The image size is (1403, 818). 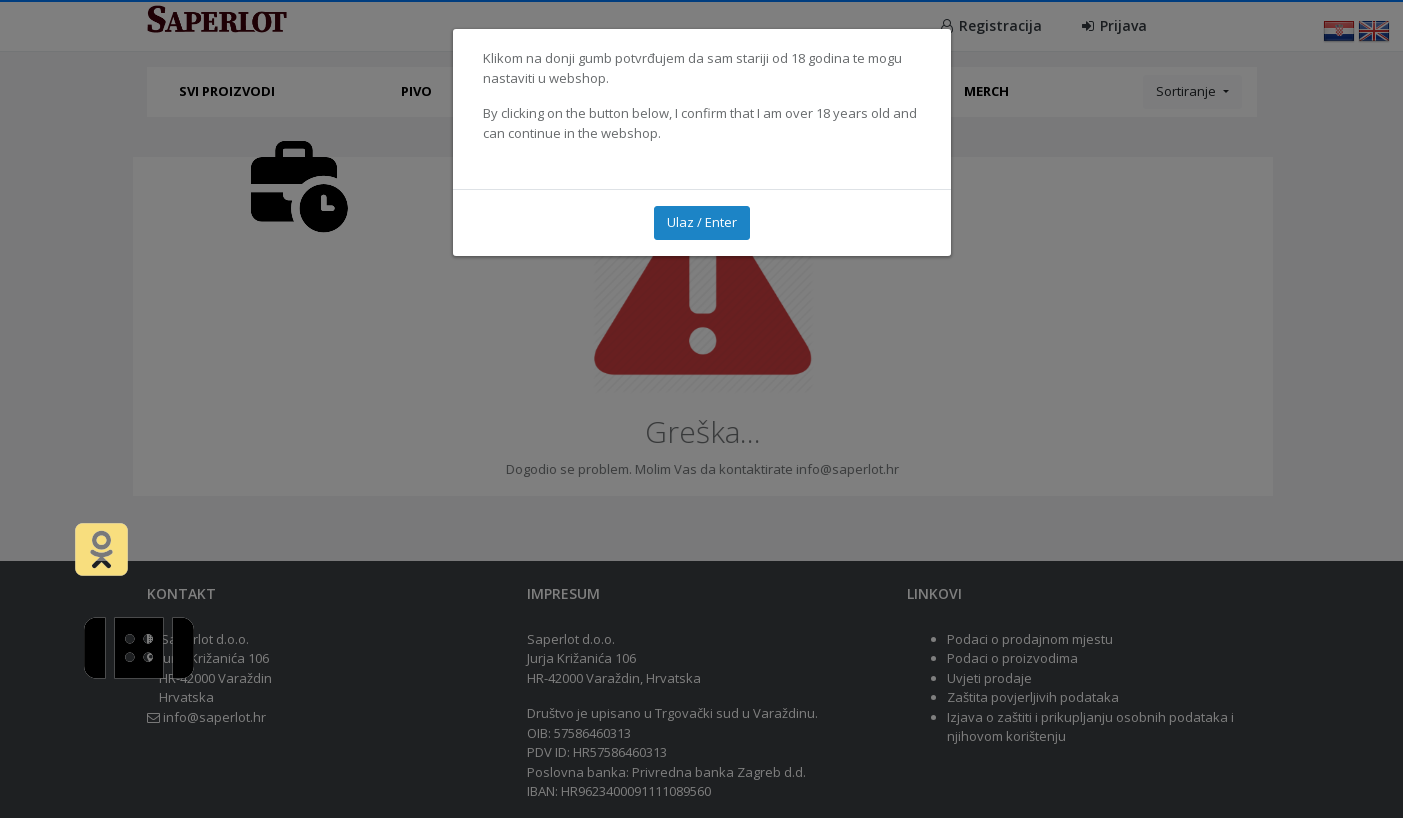 I want to click on view work hours or time tracking, so click(x=294, y=184).